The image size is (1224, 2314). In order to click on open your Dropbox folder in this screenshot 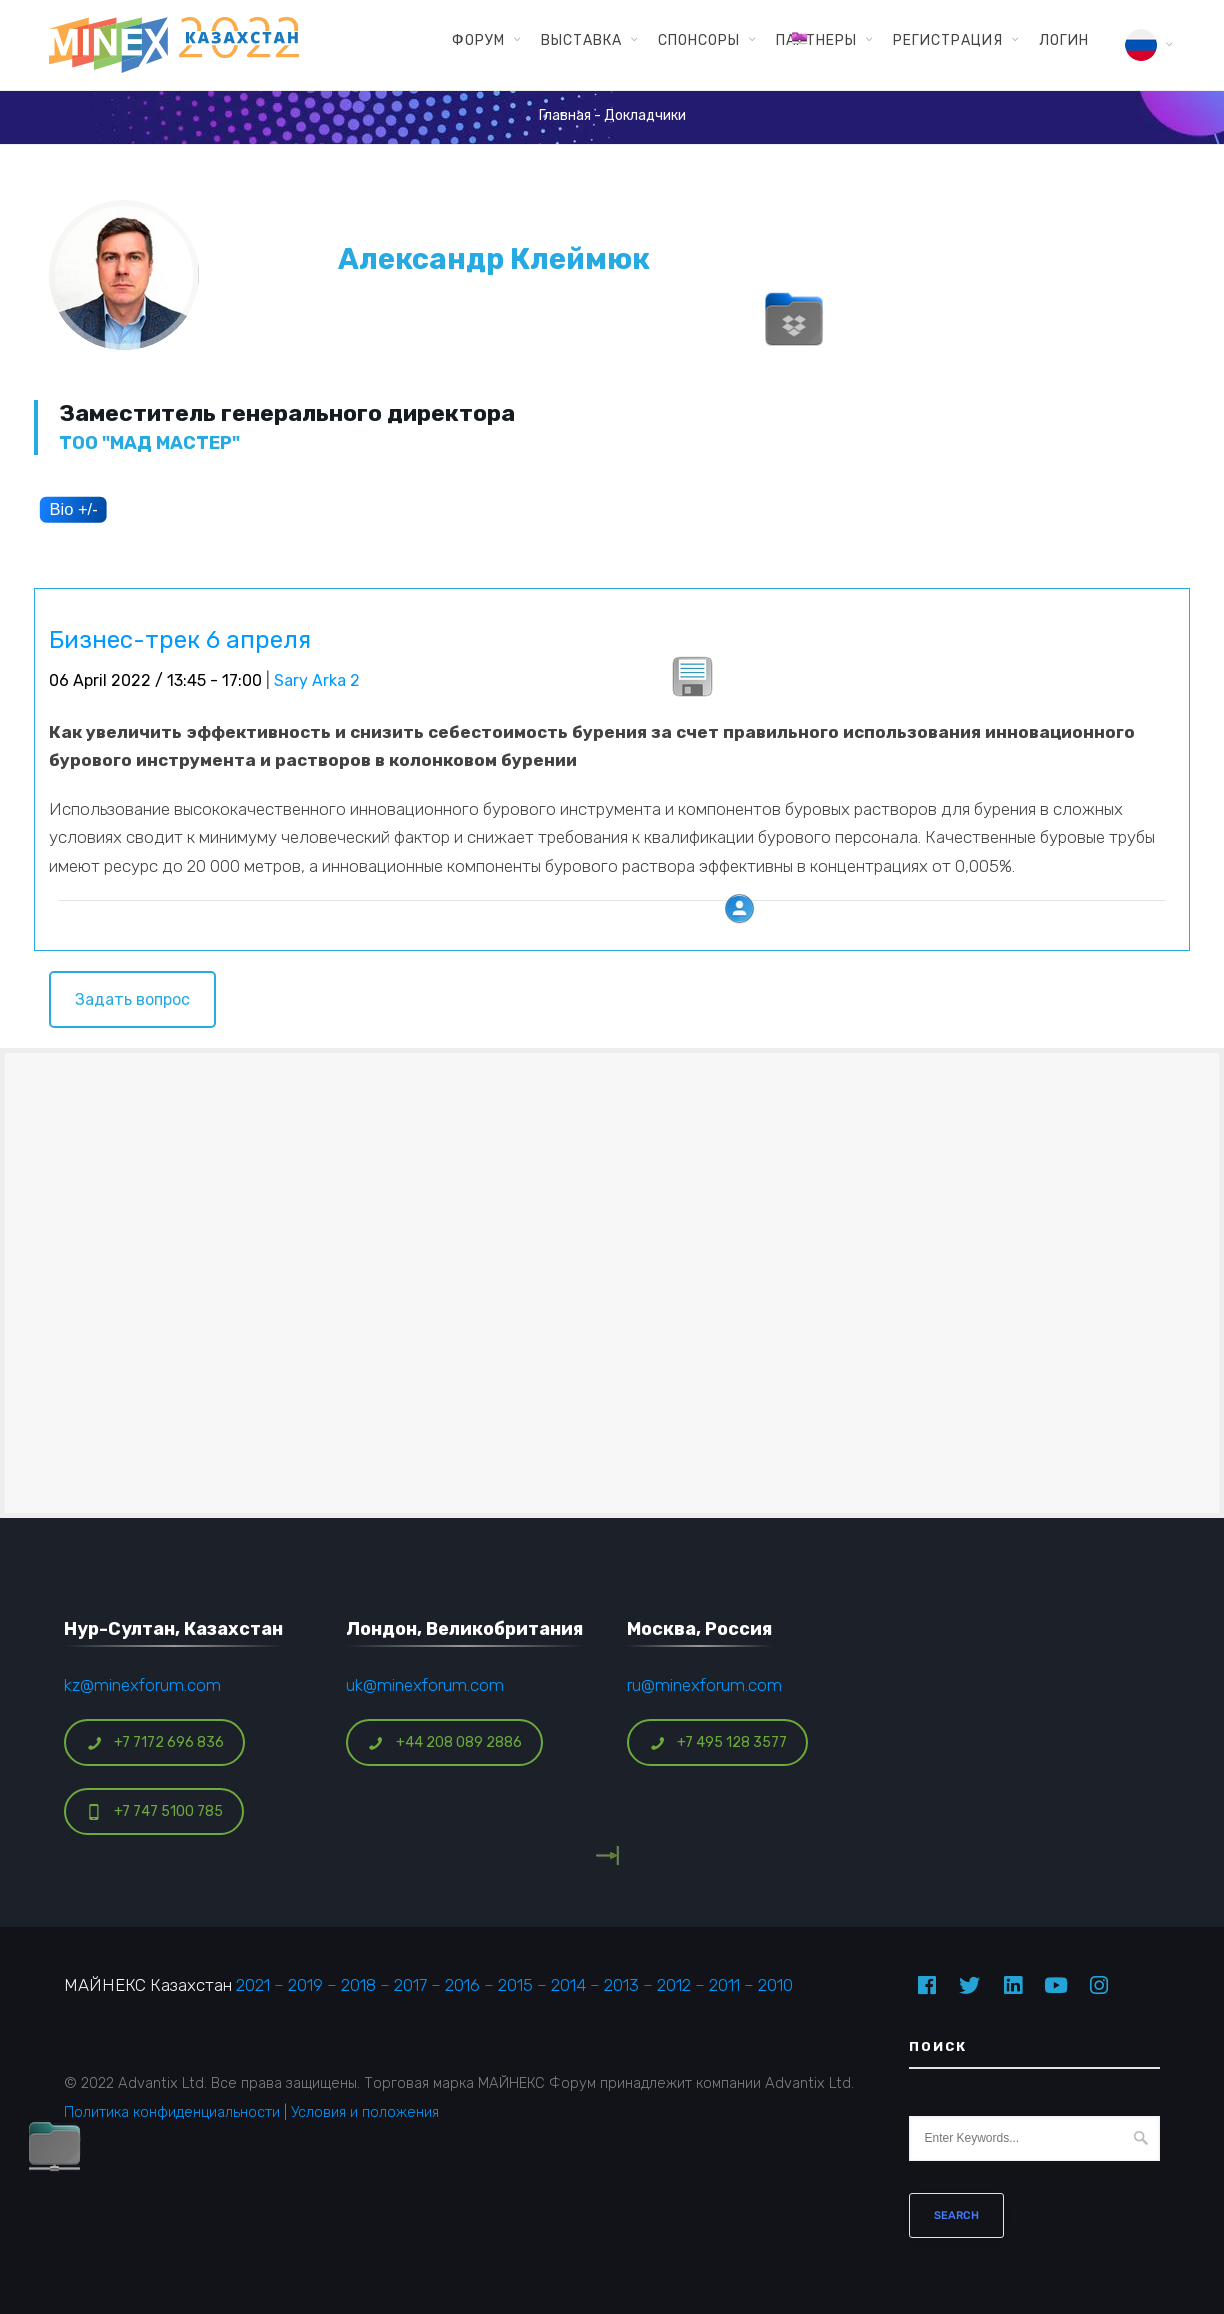, I will do `click(794, 319)`.